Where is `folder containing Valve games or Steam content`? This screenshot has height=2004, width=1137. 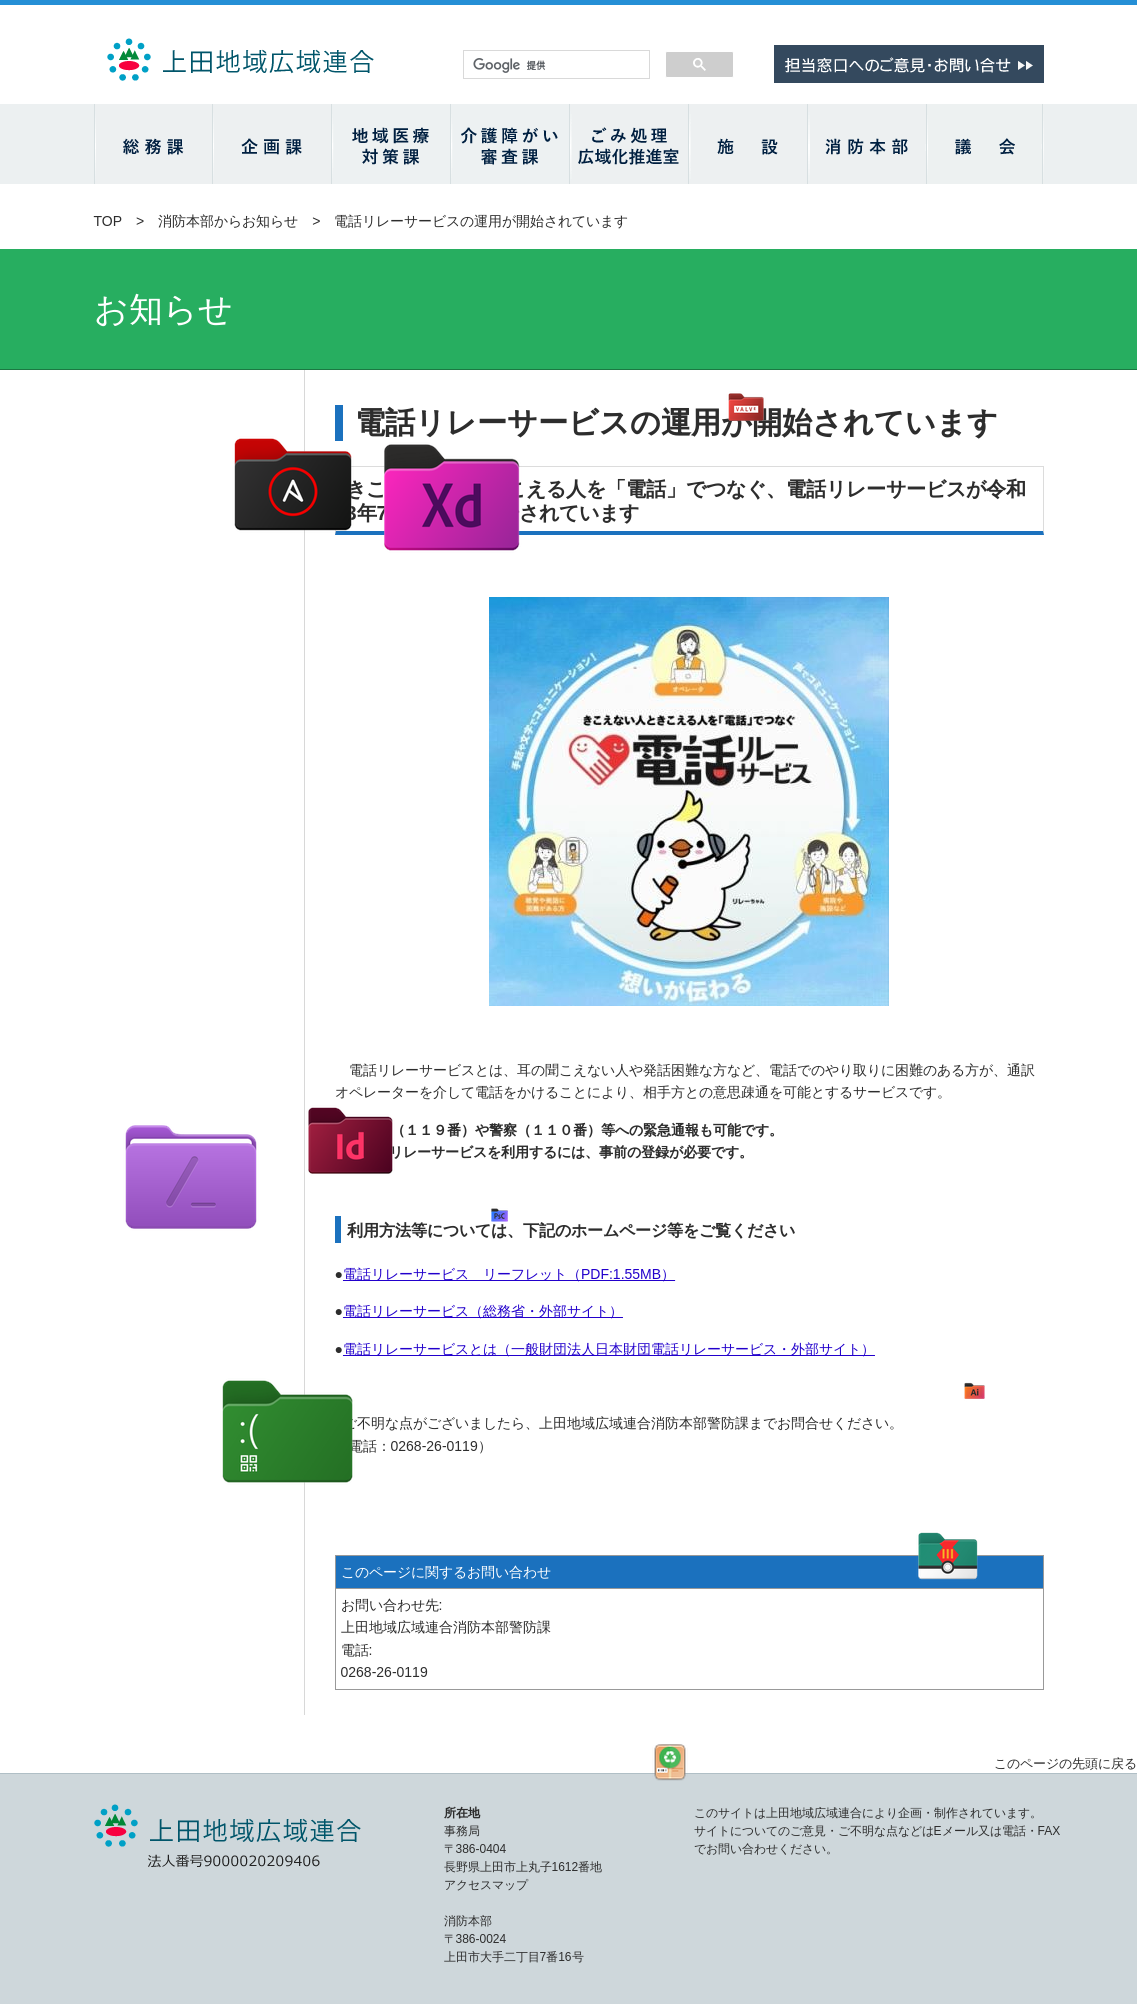
folder containing Valve games or Steam content is located at coordinates (746, 408).